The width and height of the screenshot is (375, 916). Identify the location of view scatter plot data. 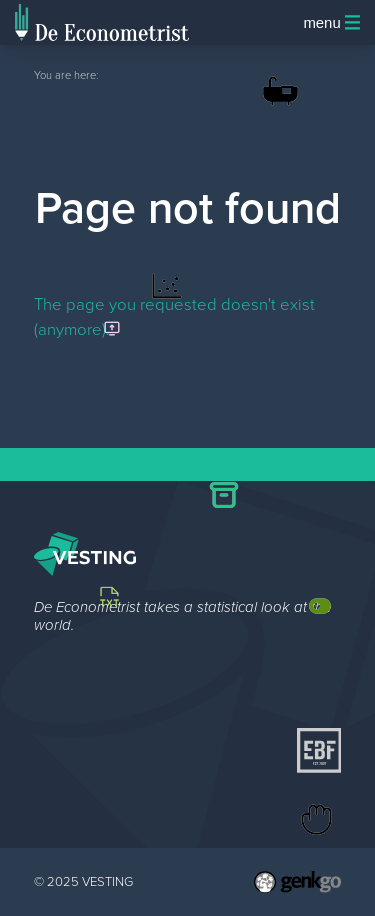
(167, 286).